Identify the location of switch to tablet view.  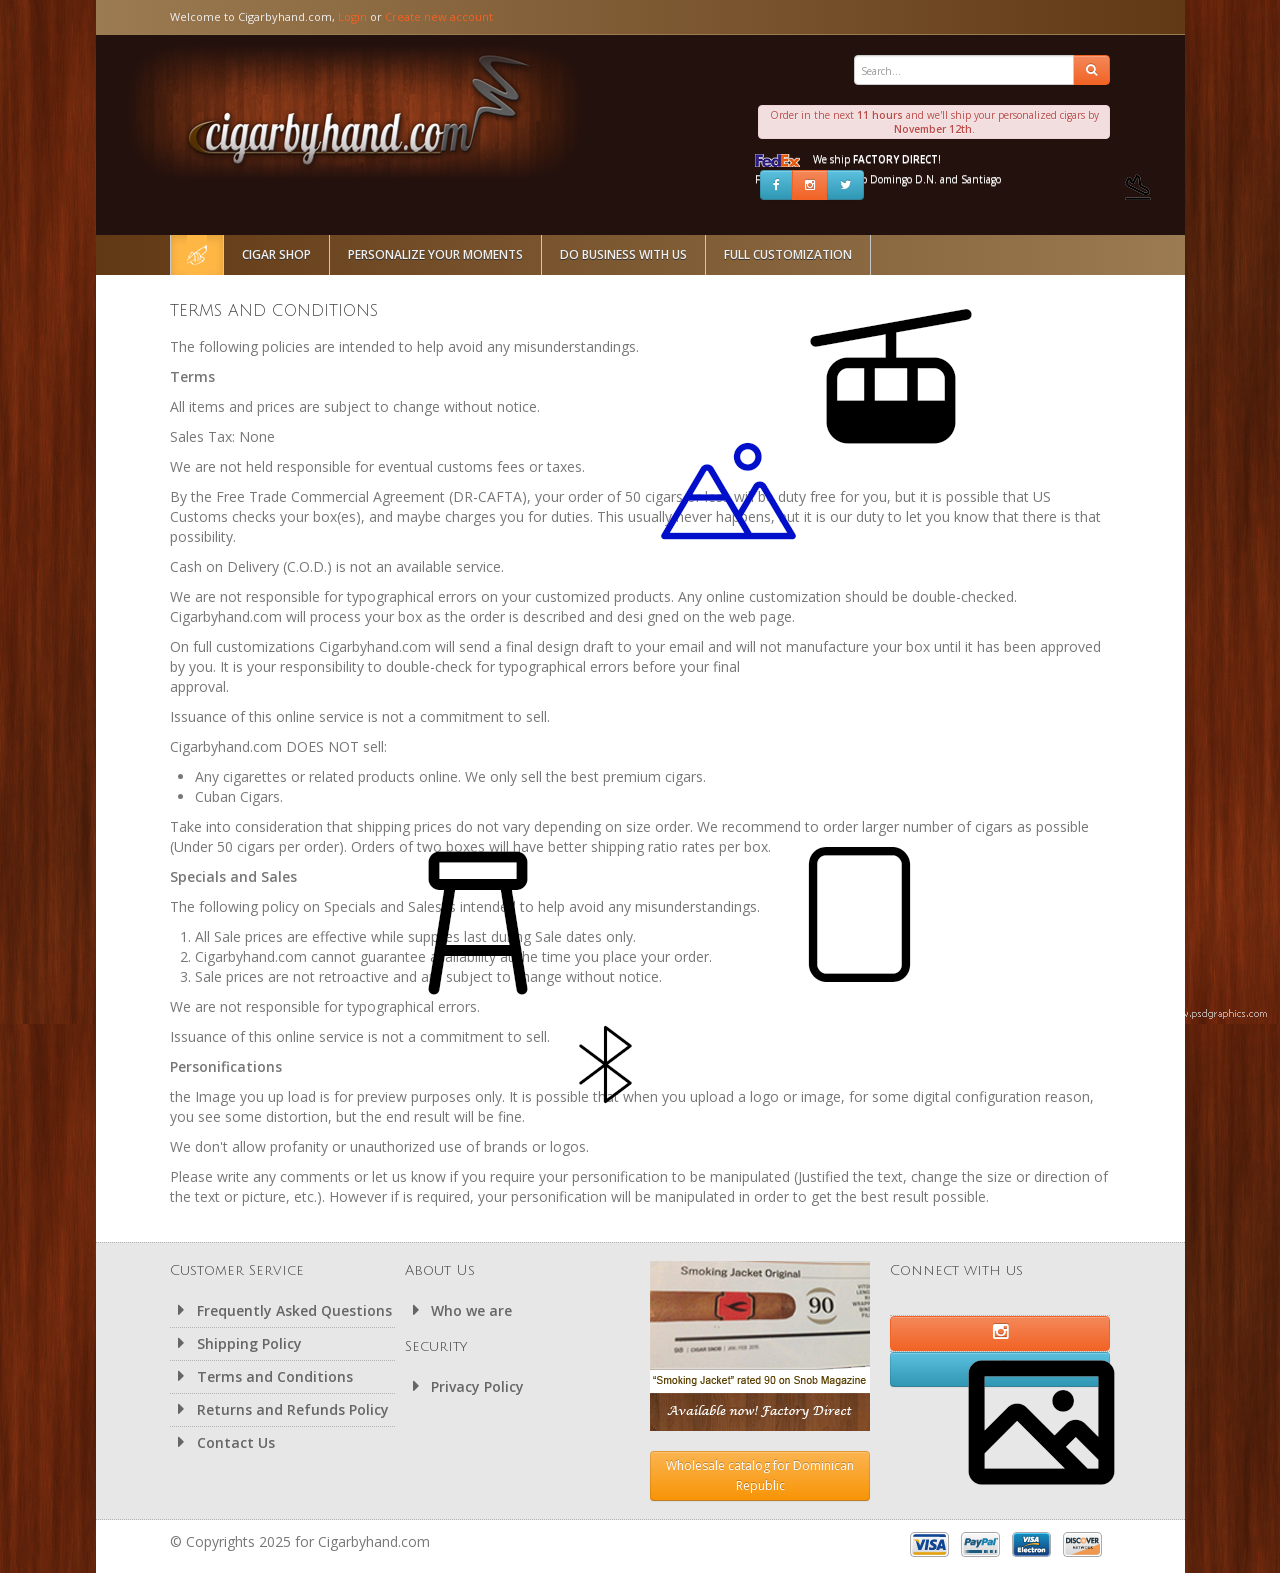
(859, 914).